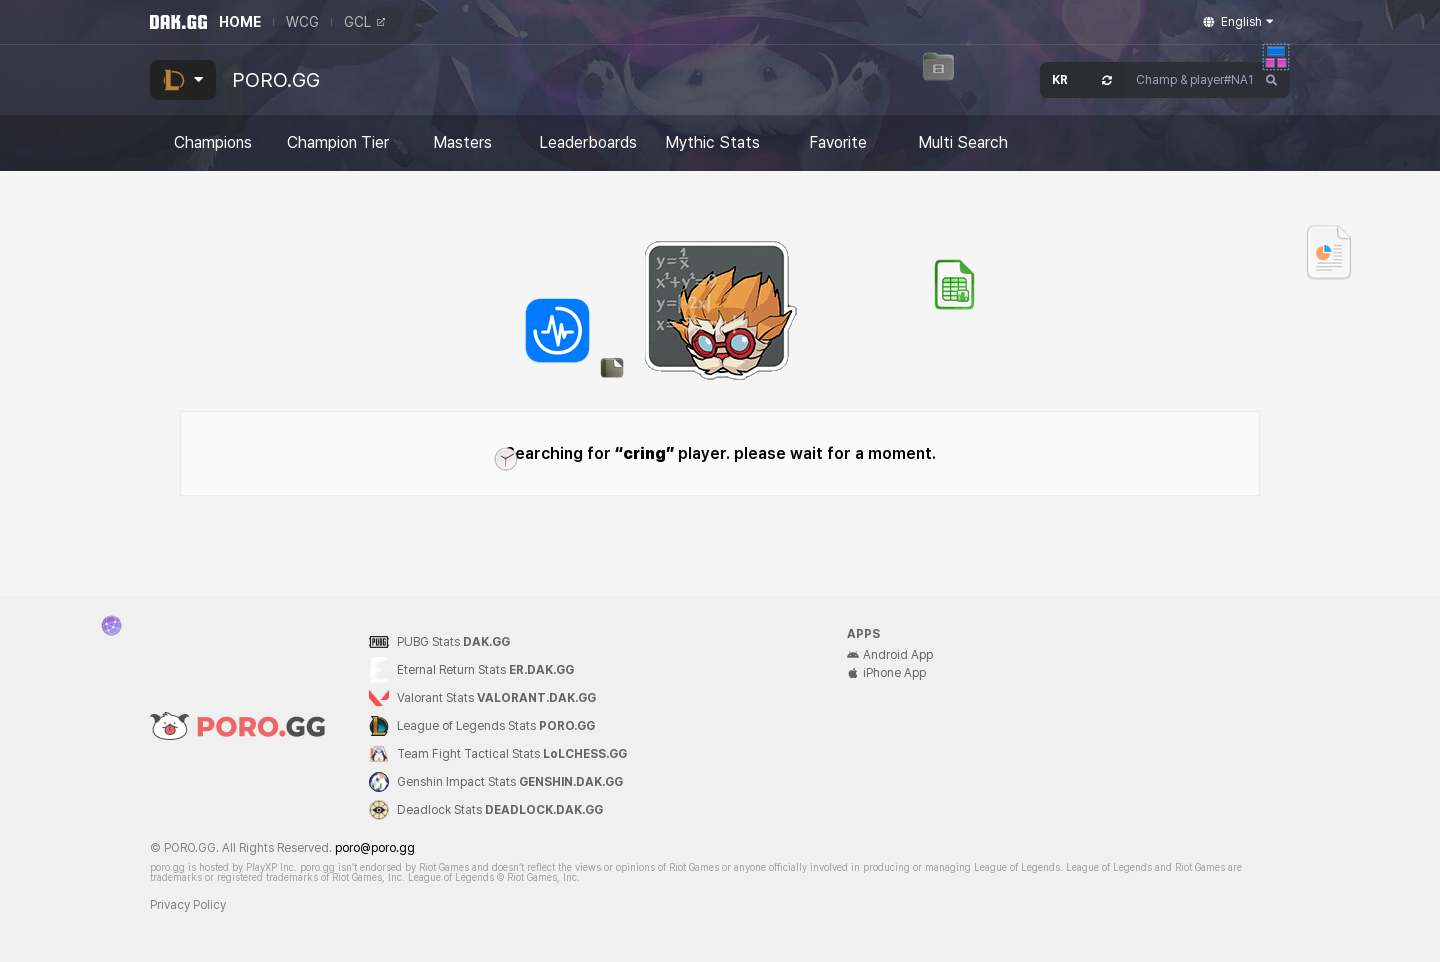 Image resolution: width=1440 pixels, height=962 pixels. I want to click on open an opendocument spreadsheet file, so click(954, 284).